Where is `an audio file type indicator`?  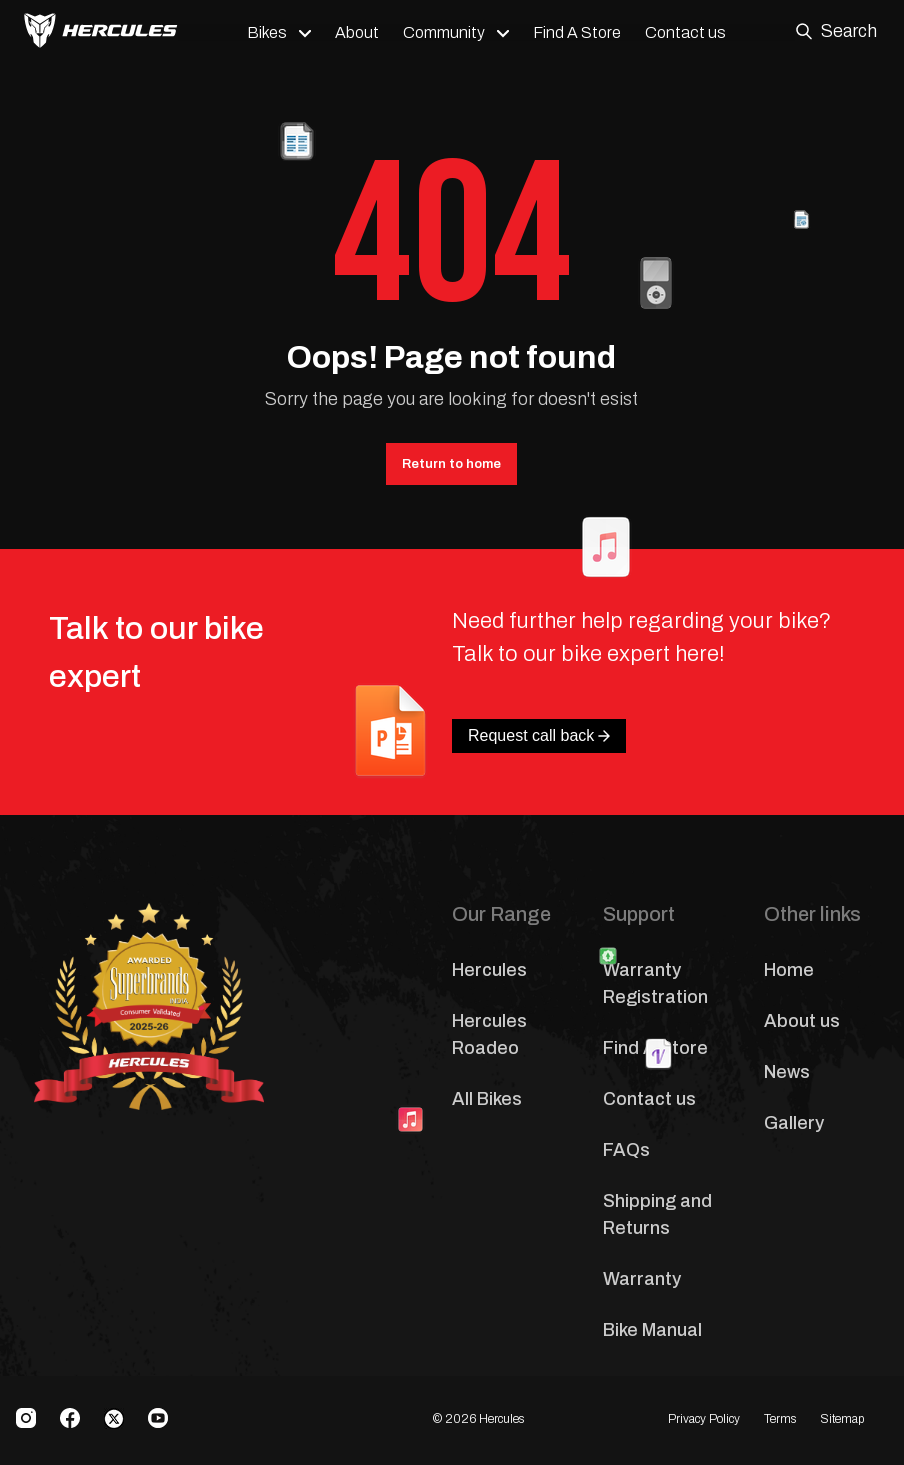 an audio file type indicator is located at coordinates (606, 547).